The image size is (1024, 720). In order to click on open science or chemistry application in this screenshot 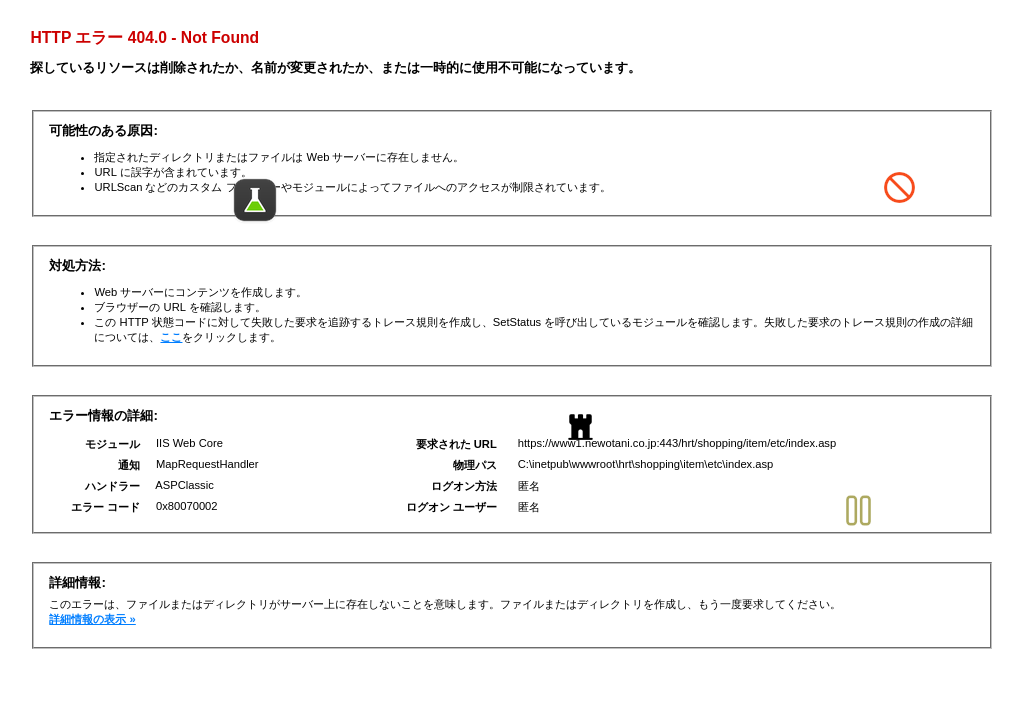, I will do `click(255, 200)`.